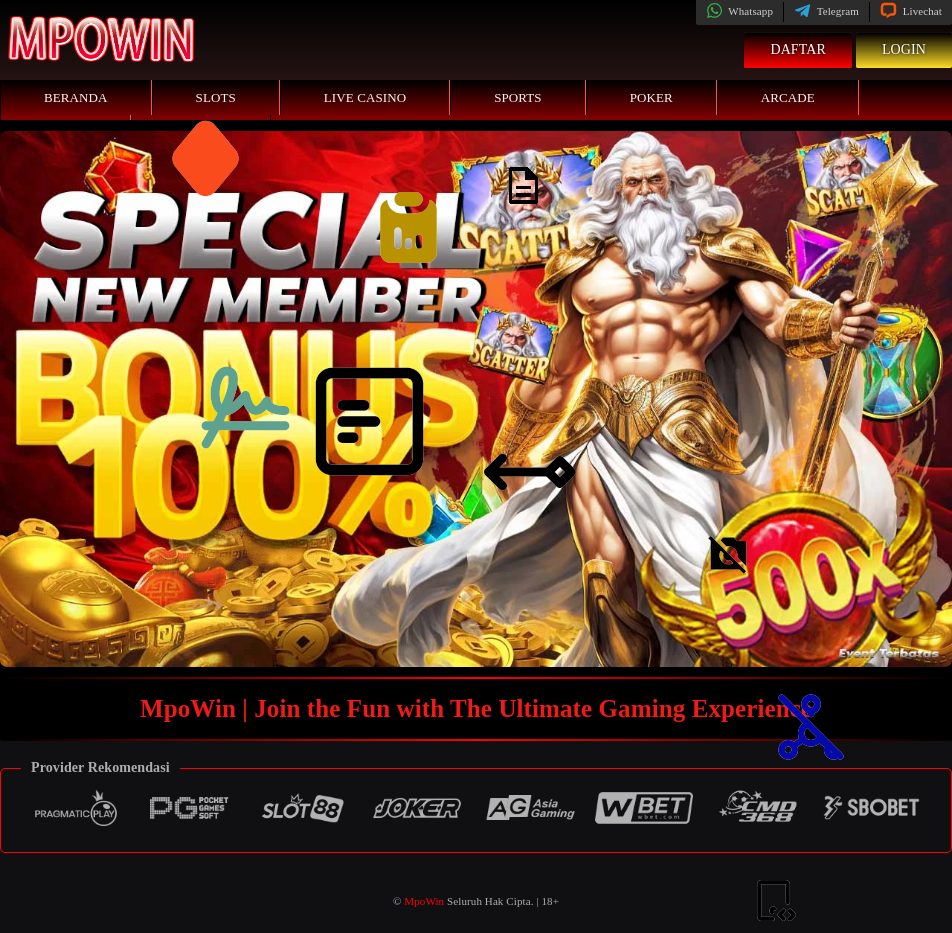 This screenshot has width=952, height=933. I want to click on view clipboard data or statistics, so click(408, 227).